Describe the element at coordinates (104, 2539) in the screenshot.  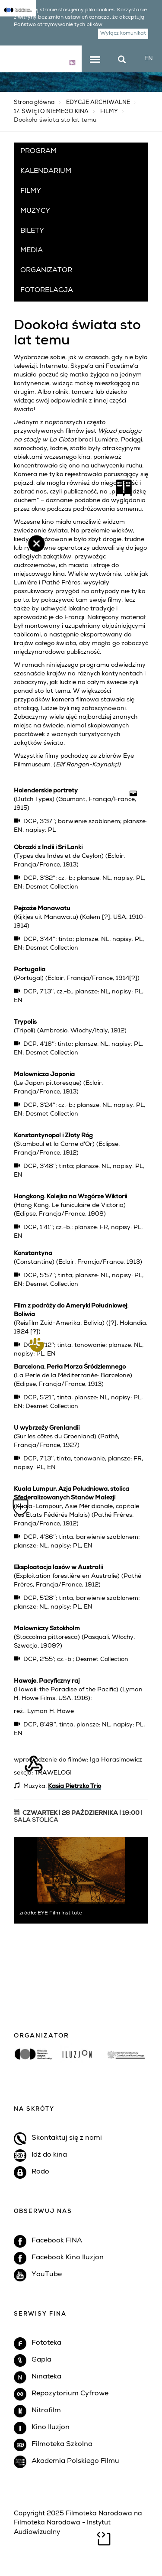
I see `insert a code block or snippet` at that location.